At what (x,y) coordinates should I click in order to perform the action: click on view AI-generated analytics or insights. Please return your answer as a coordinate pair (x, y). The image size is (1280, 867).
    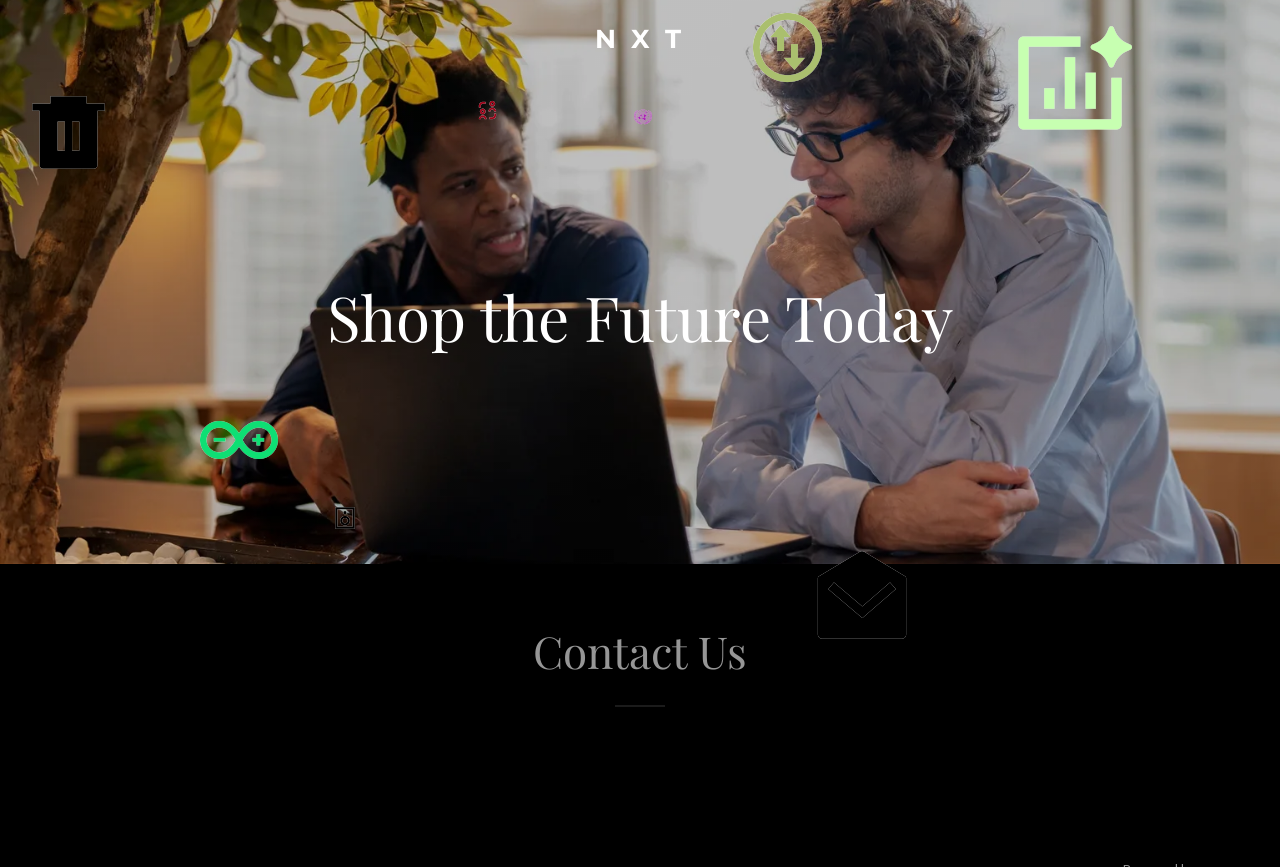
    Looking at the image, I should click on (1070, 83).